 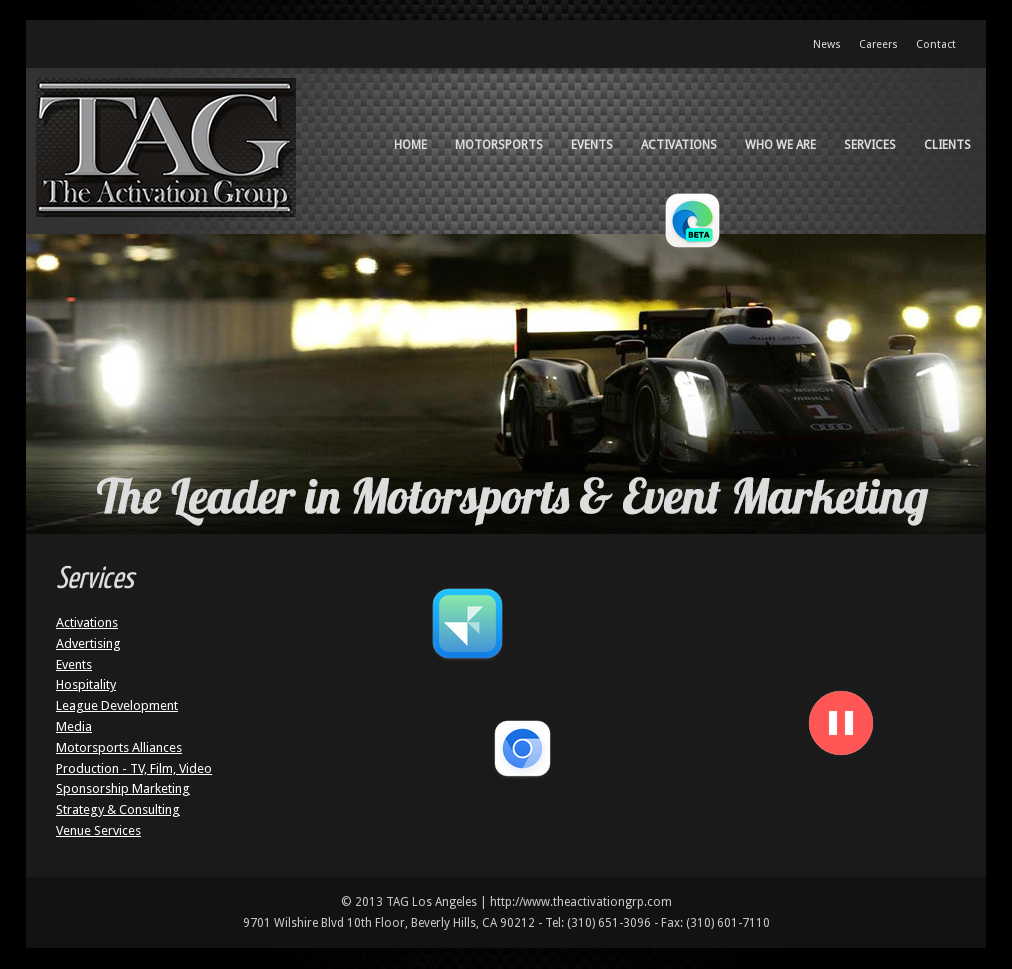 What do you see at coordinates (467, 623) in the screenshot?
I see `open the adwaita demo app` at bounding box center [467, 623].